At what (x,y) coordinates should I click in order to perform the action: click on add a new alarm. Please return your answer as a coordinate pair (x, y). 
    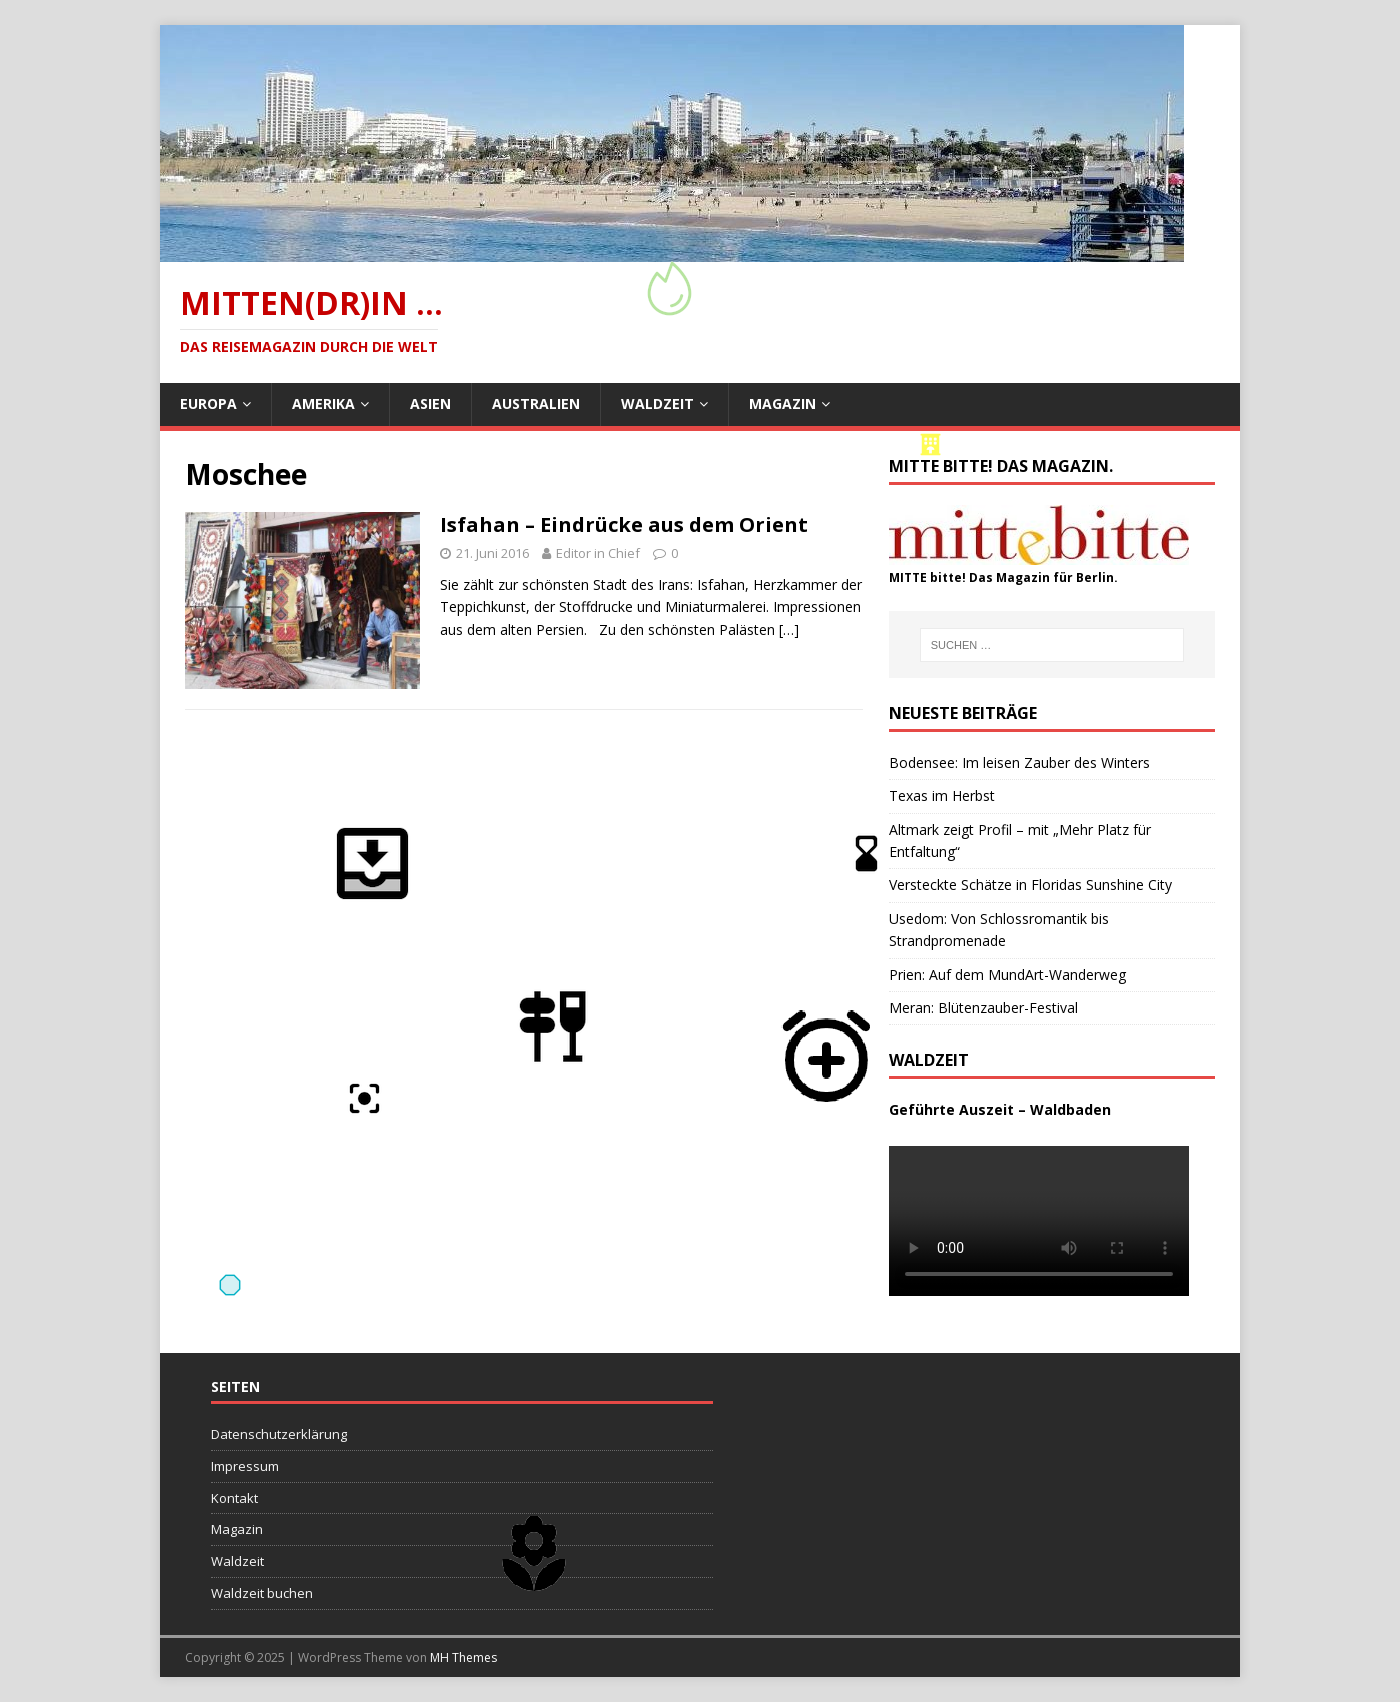
    Looking at the image, I should click on (826, 1055).